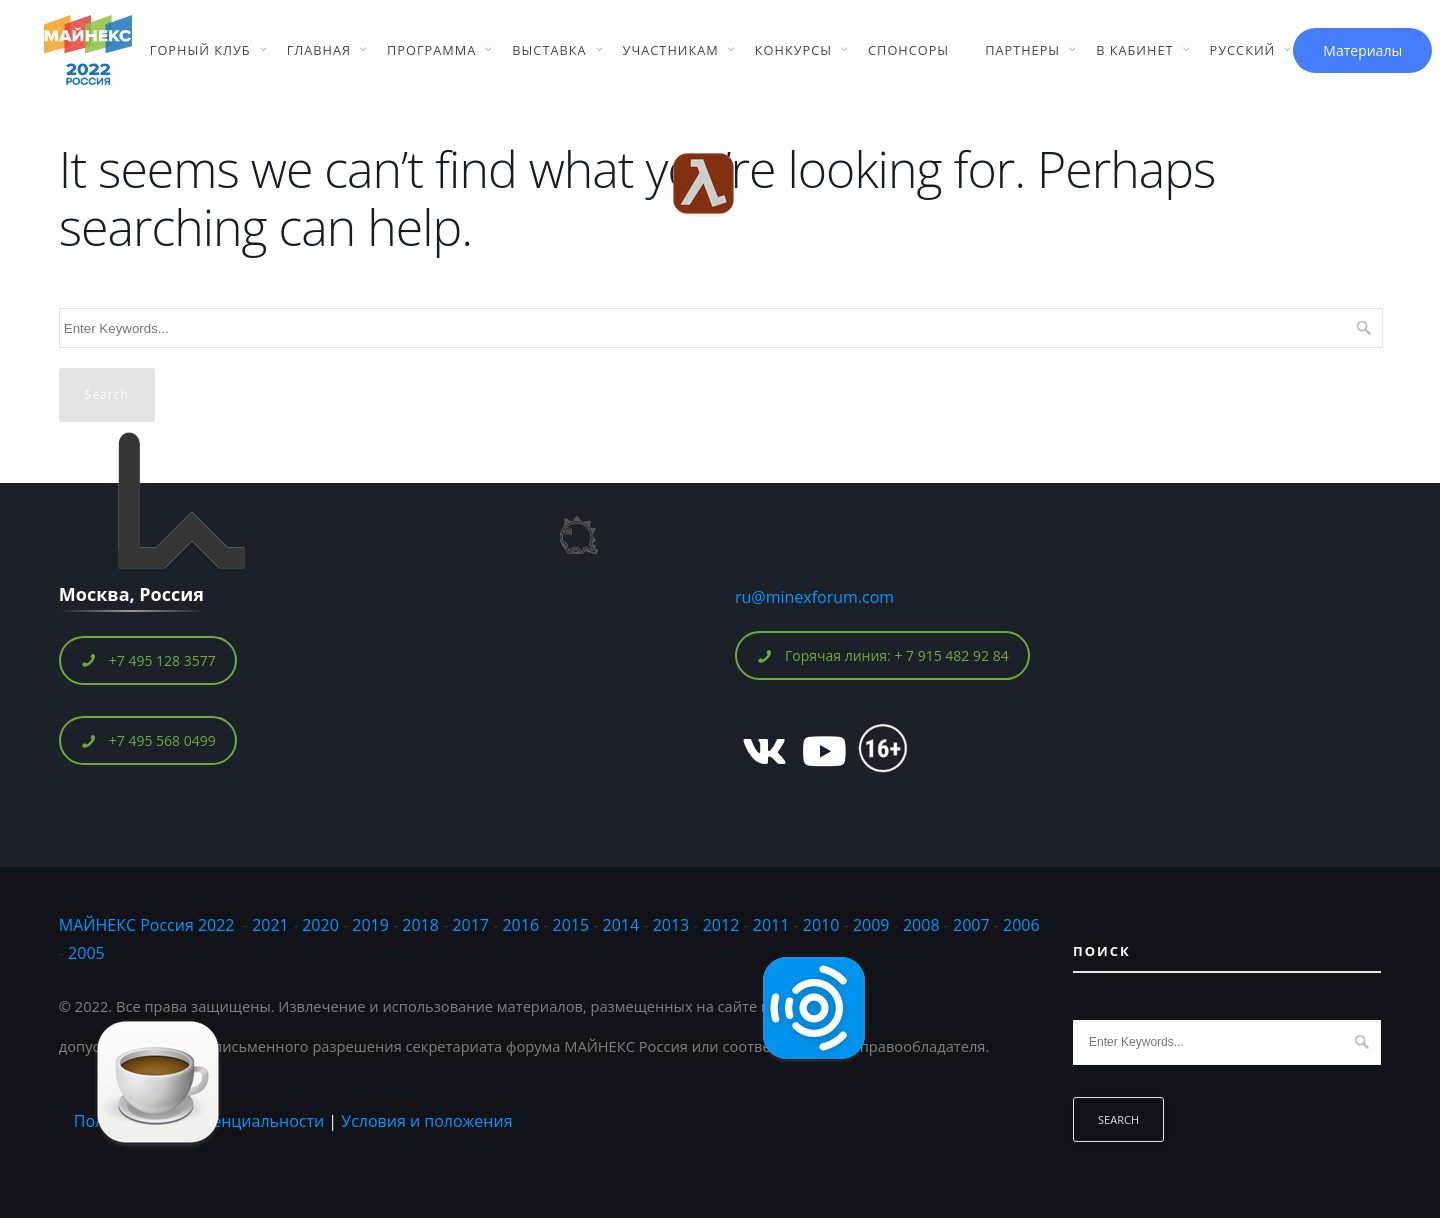 This screenshot has width=1440, height=1218. What do you see at coordinates (158, 1082) in the screenshot?
I see `launch a java application` at bounding box center [158, 1082].